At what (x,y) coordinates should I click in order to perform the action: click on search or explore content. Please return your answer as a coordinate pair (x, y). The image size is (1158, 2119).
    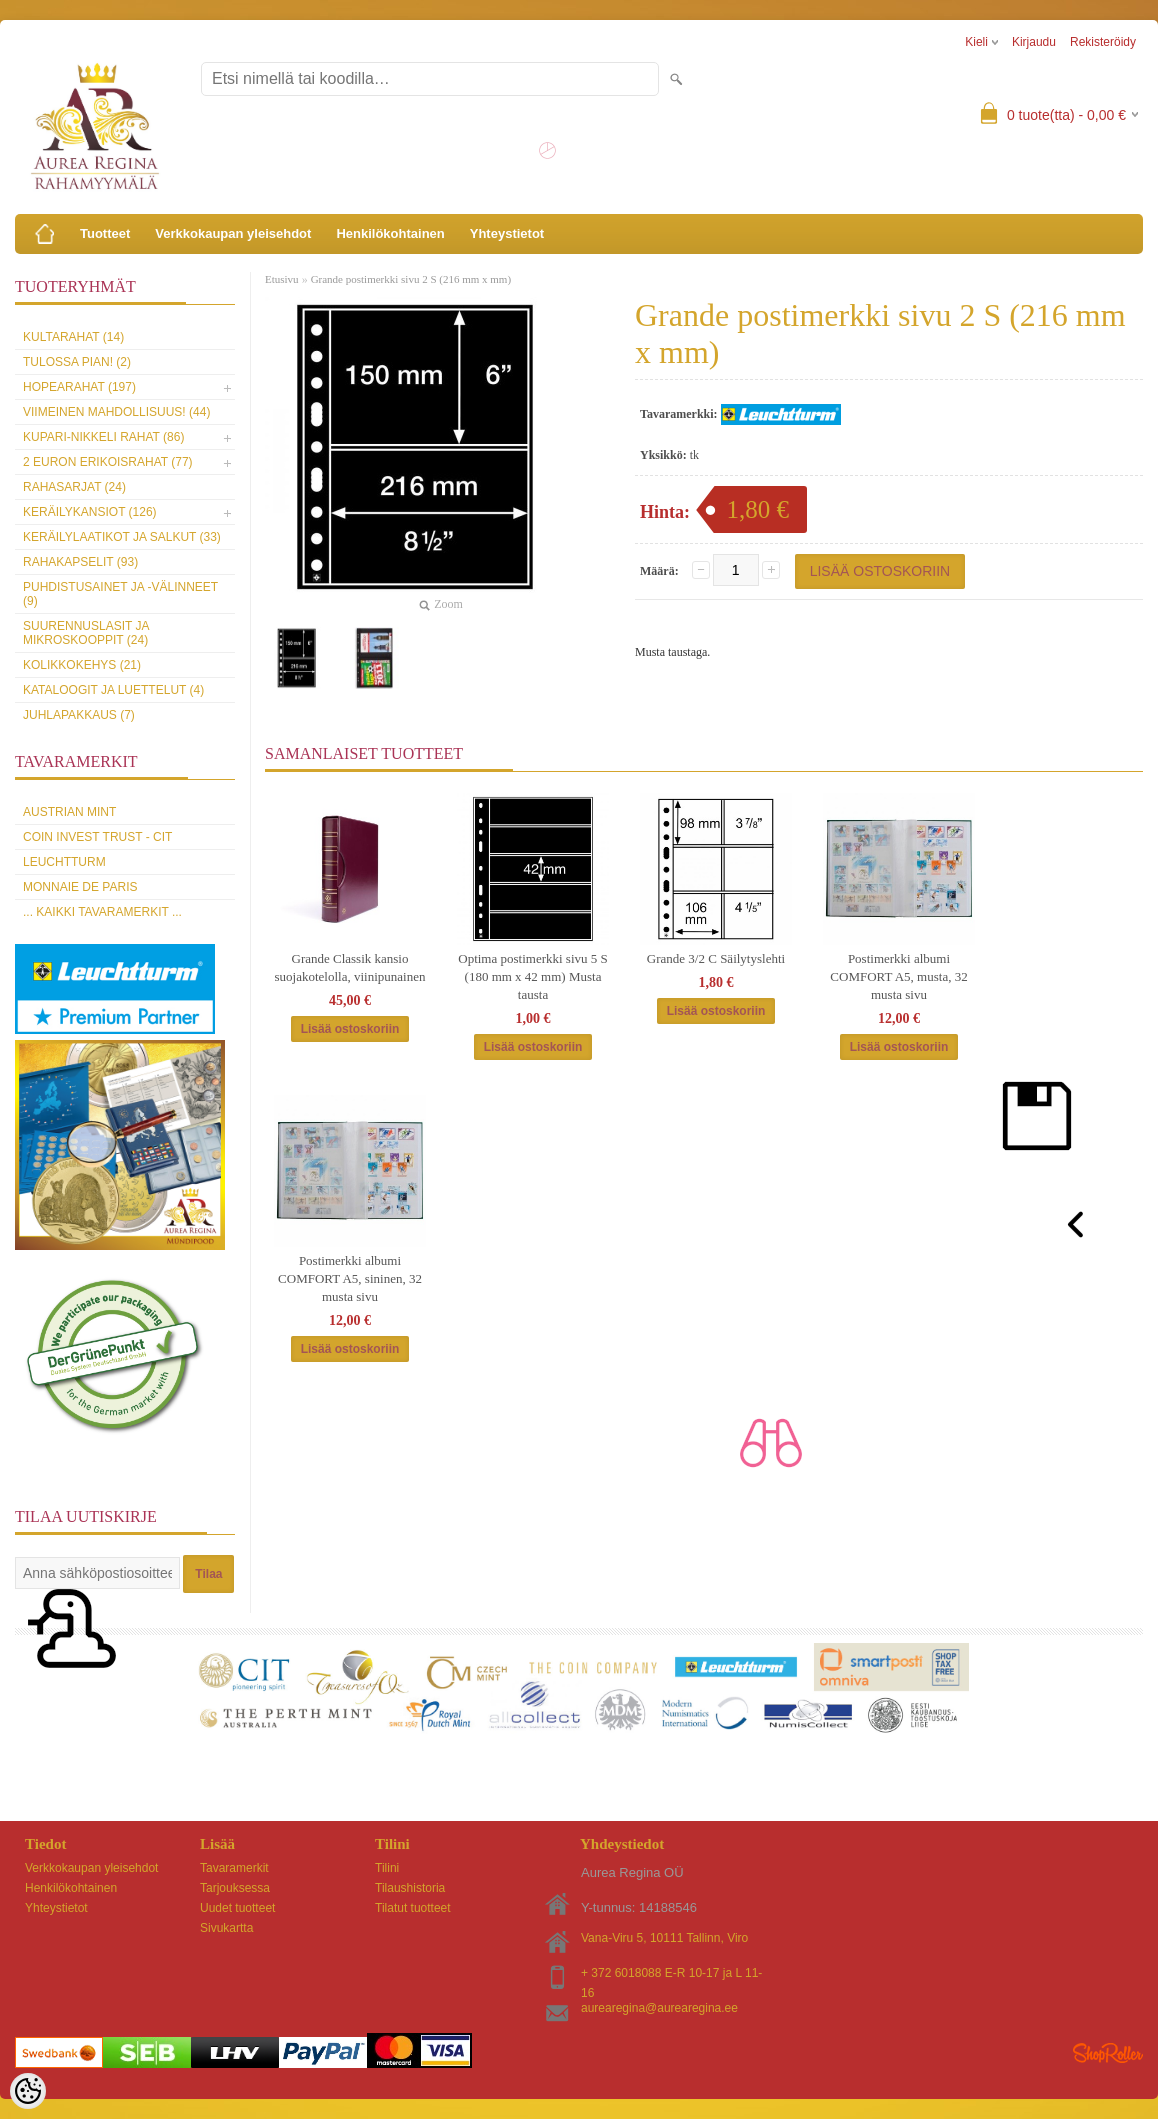
    Looking at the image, I should click on (771, 1443).